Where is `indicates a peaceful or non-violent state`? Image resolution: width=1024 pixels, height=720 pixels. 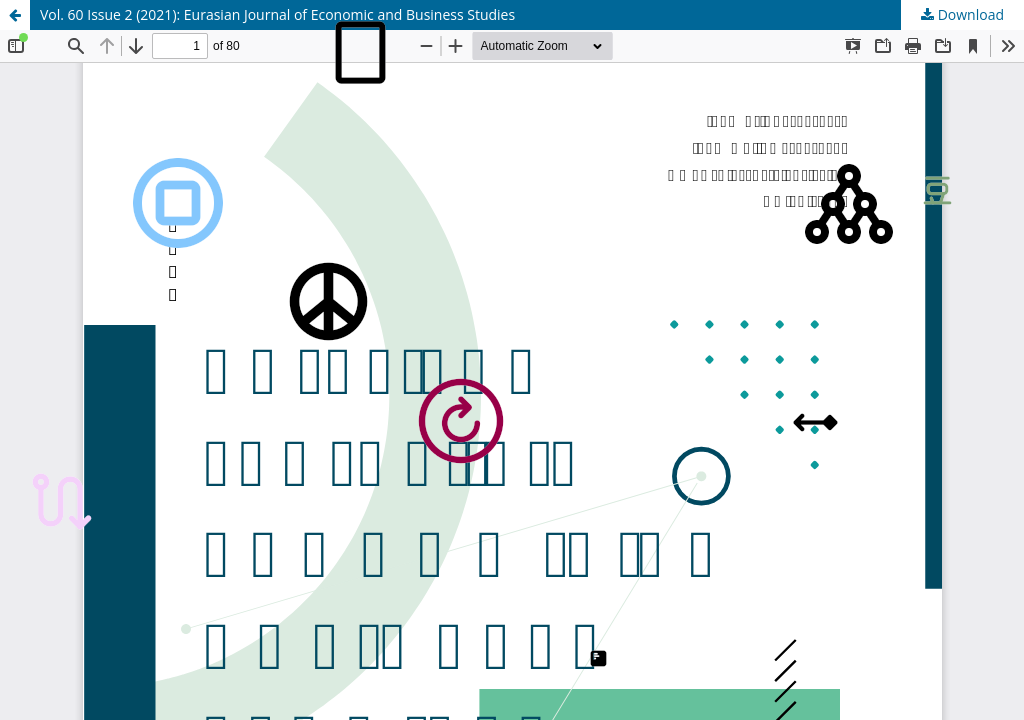
indicates a peaceful or non-violent state is located at coordinates (328, 301).